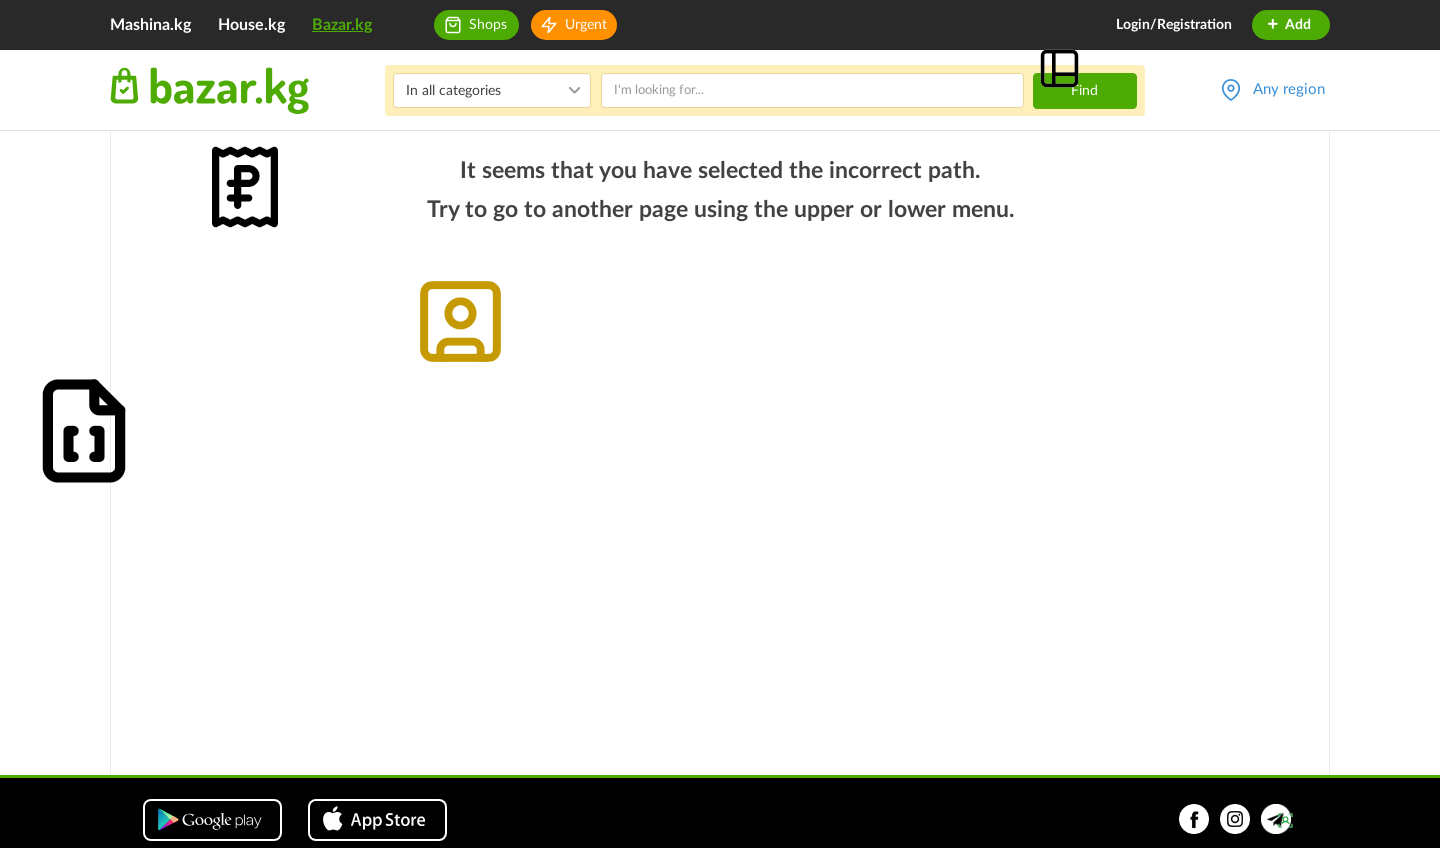 This screenshot has height=848, width=1440. I want to click on focus on or select a user profile, so click(1285, 820).